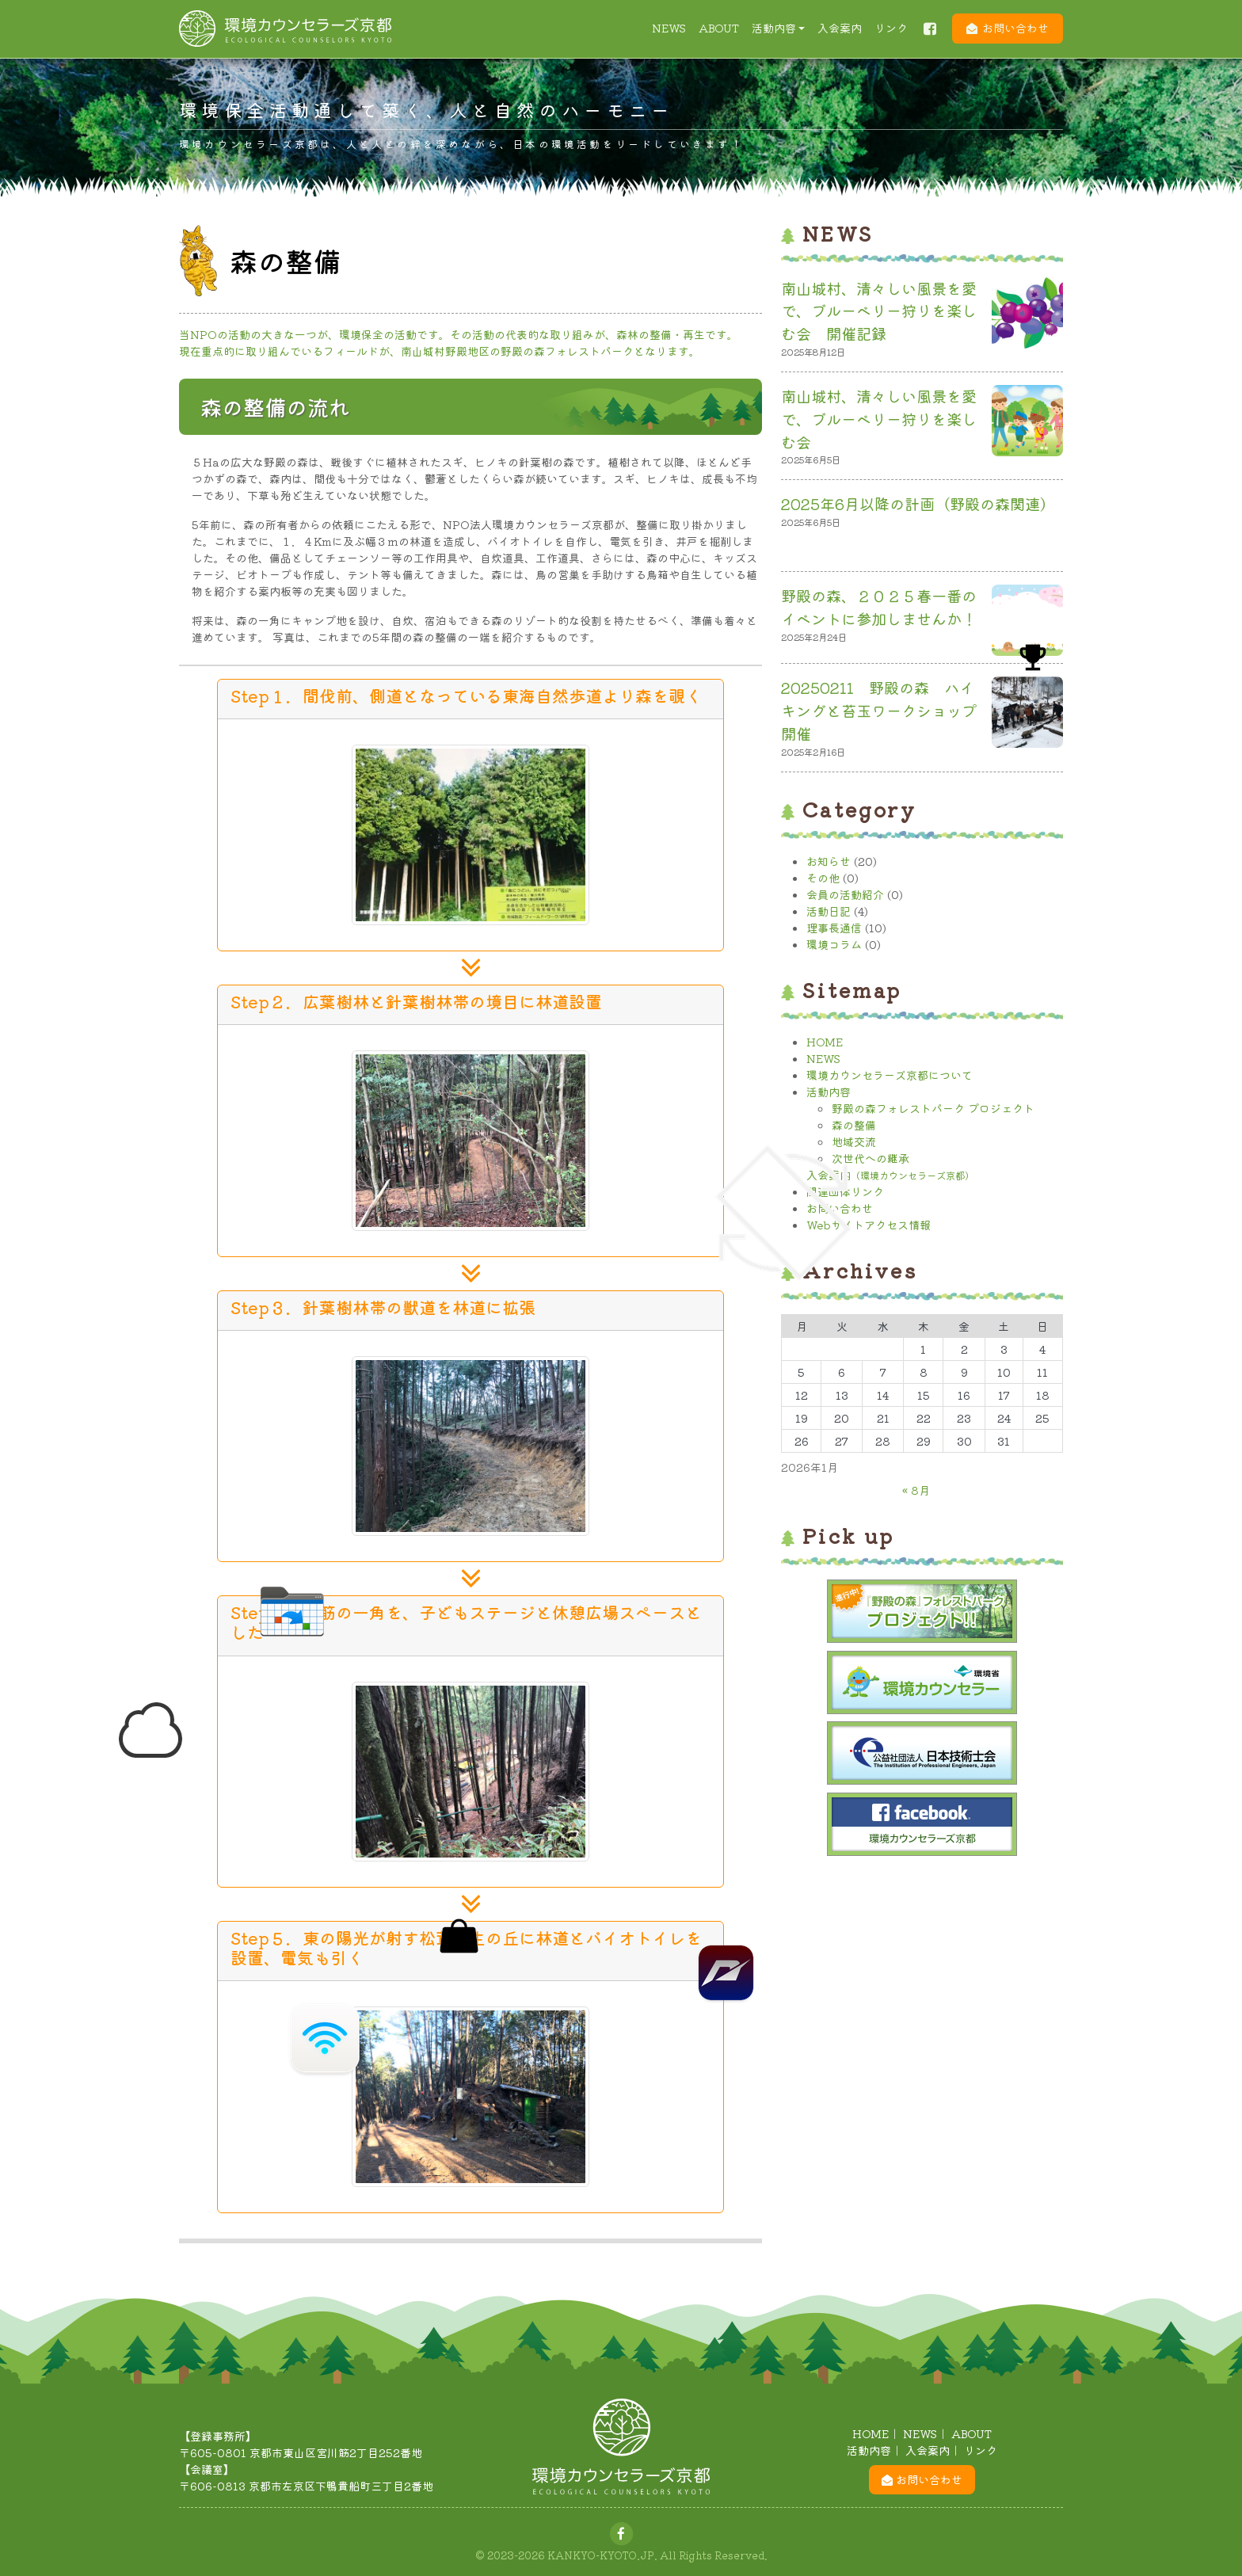 The image size is (1242, 2576). I want to click on launch need for speed hot pursuit game, so click(726, 1972).